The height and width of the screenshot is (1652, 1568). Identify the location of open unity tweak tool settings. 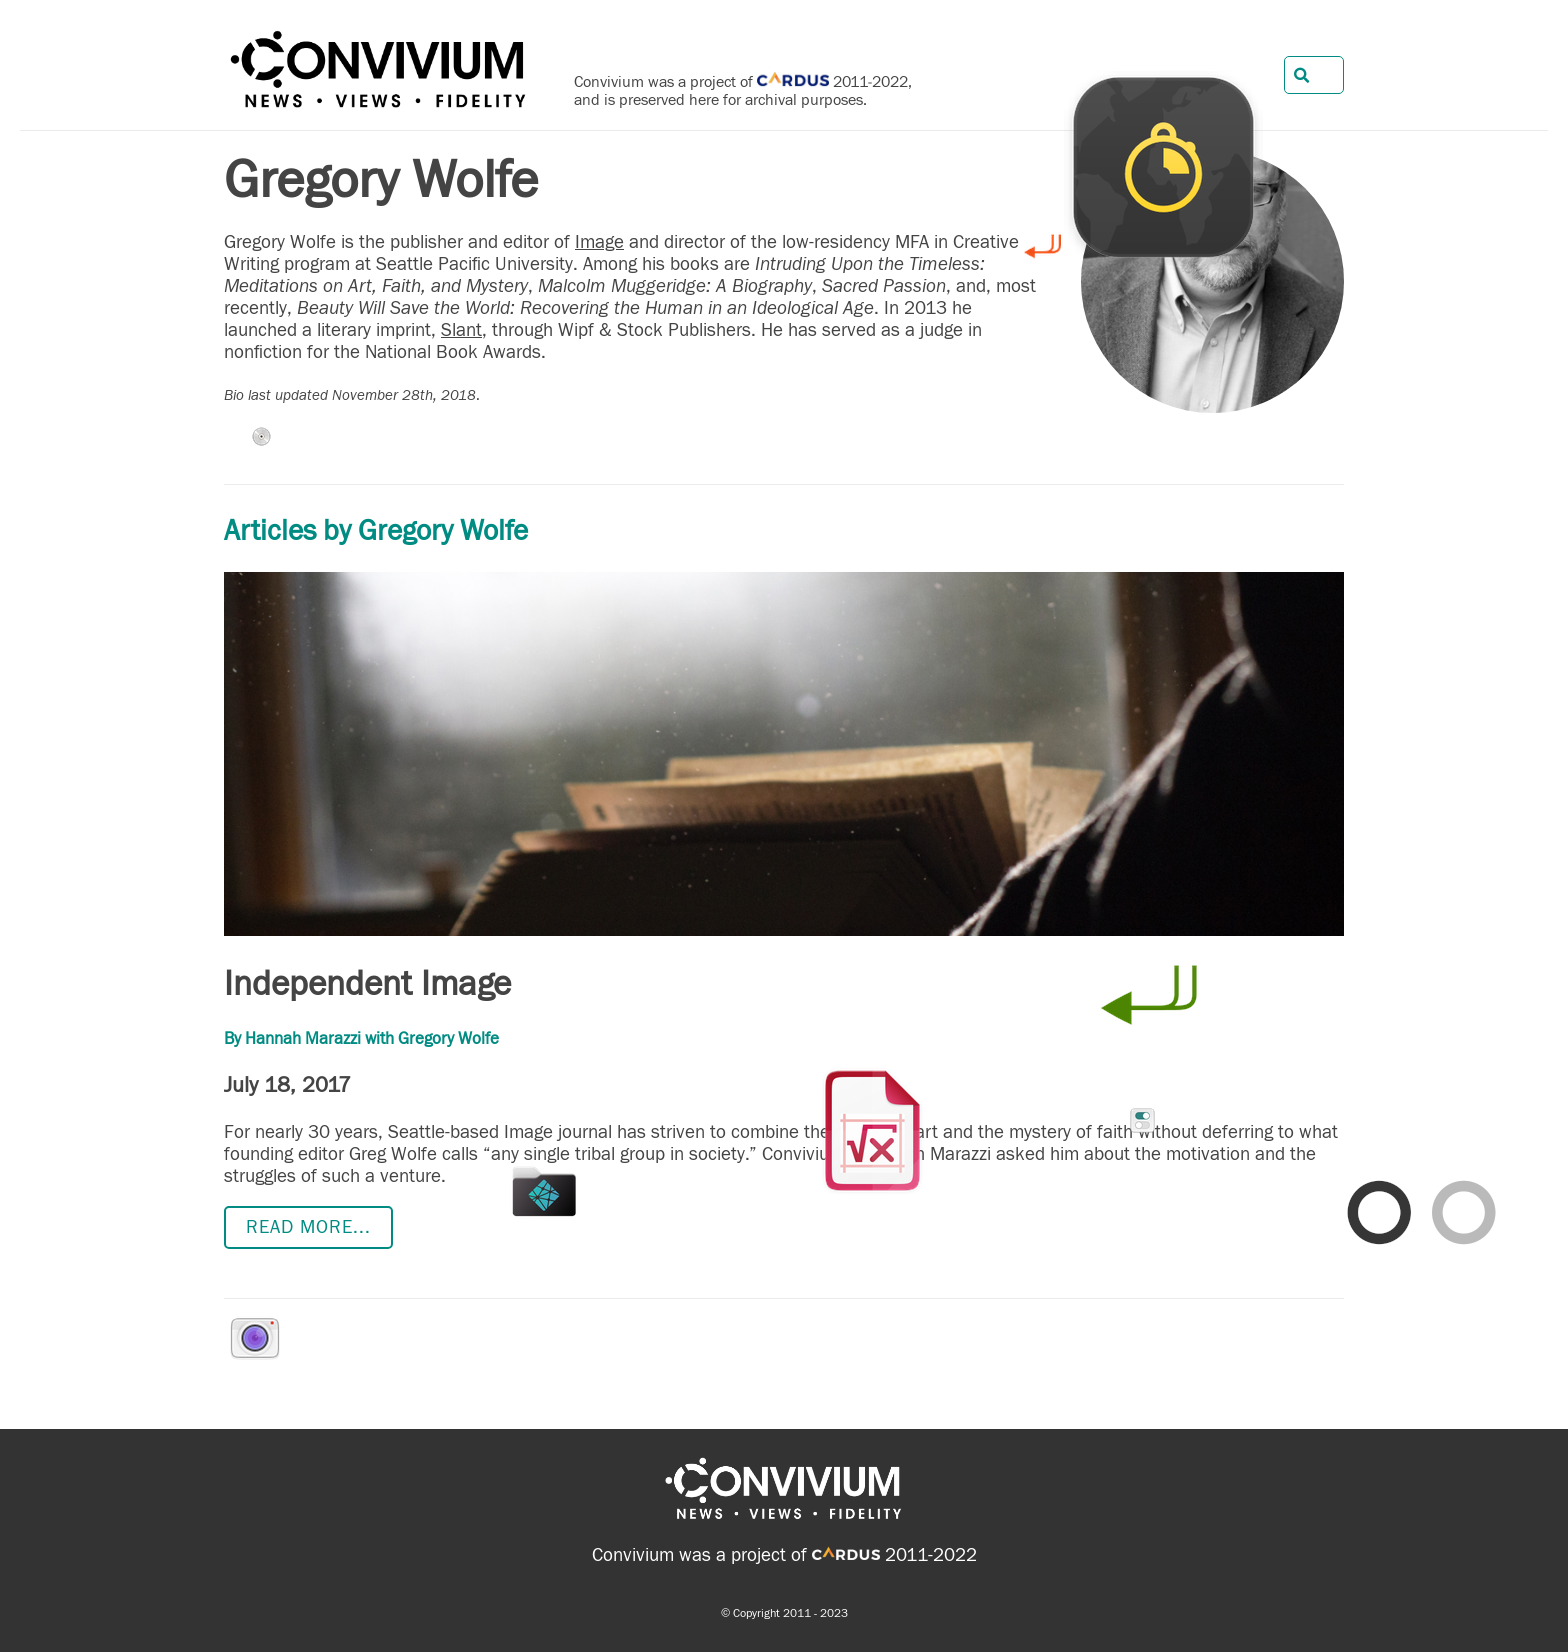
(1142, 1120).